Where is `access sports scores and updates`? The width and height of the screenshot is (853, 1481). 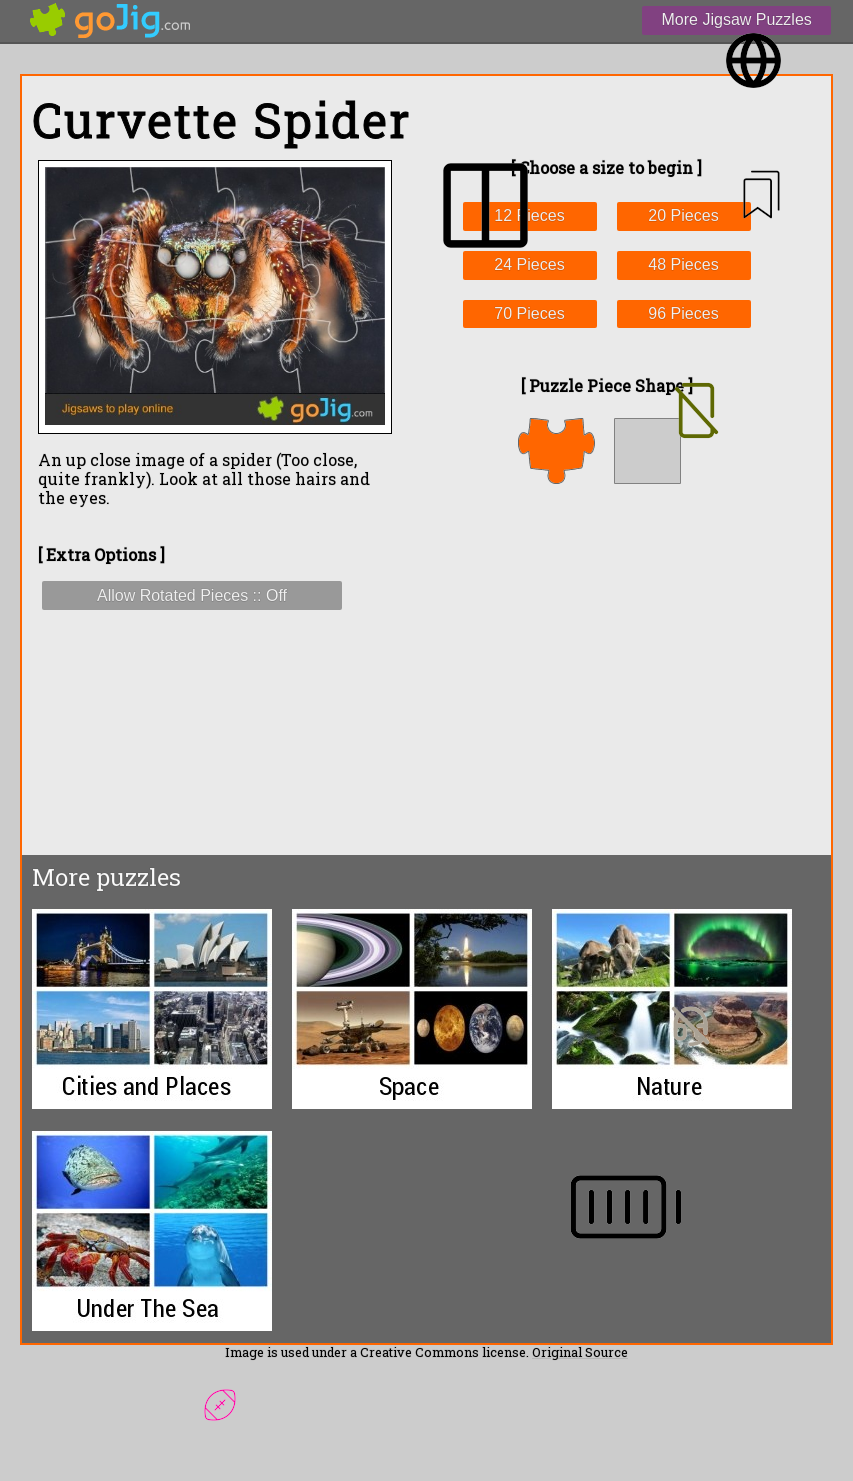
access sports scores and updates is located at coordinates (220, 1405).